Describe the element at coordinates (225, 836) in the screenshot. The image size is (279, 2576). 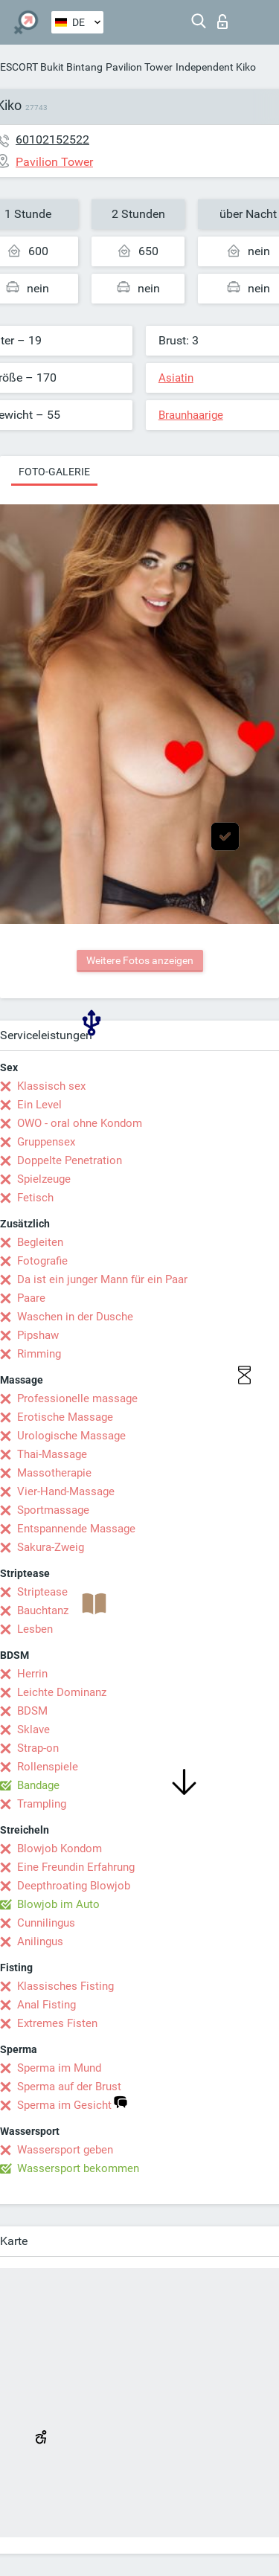
I see `mark task as complete` at that location.